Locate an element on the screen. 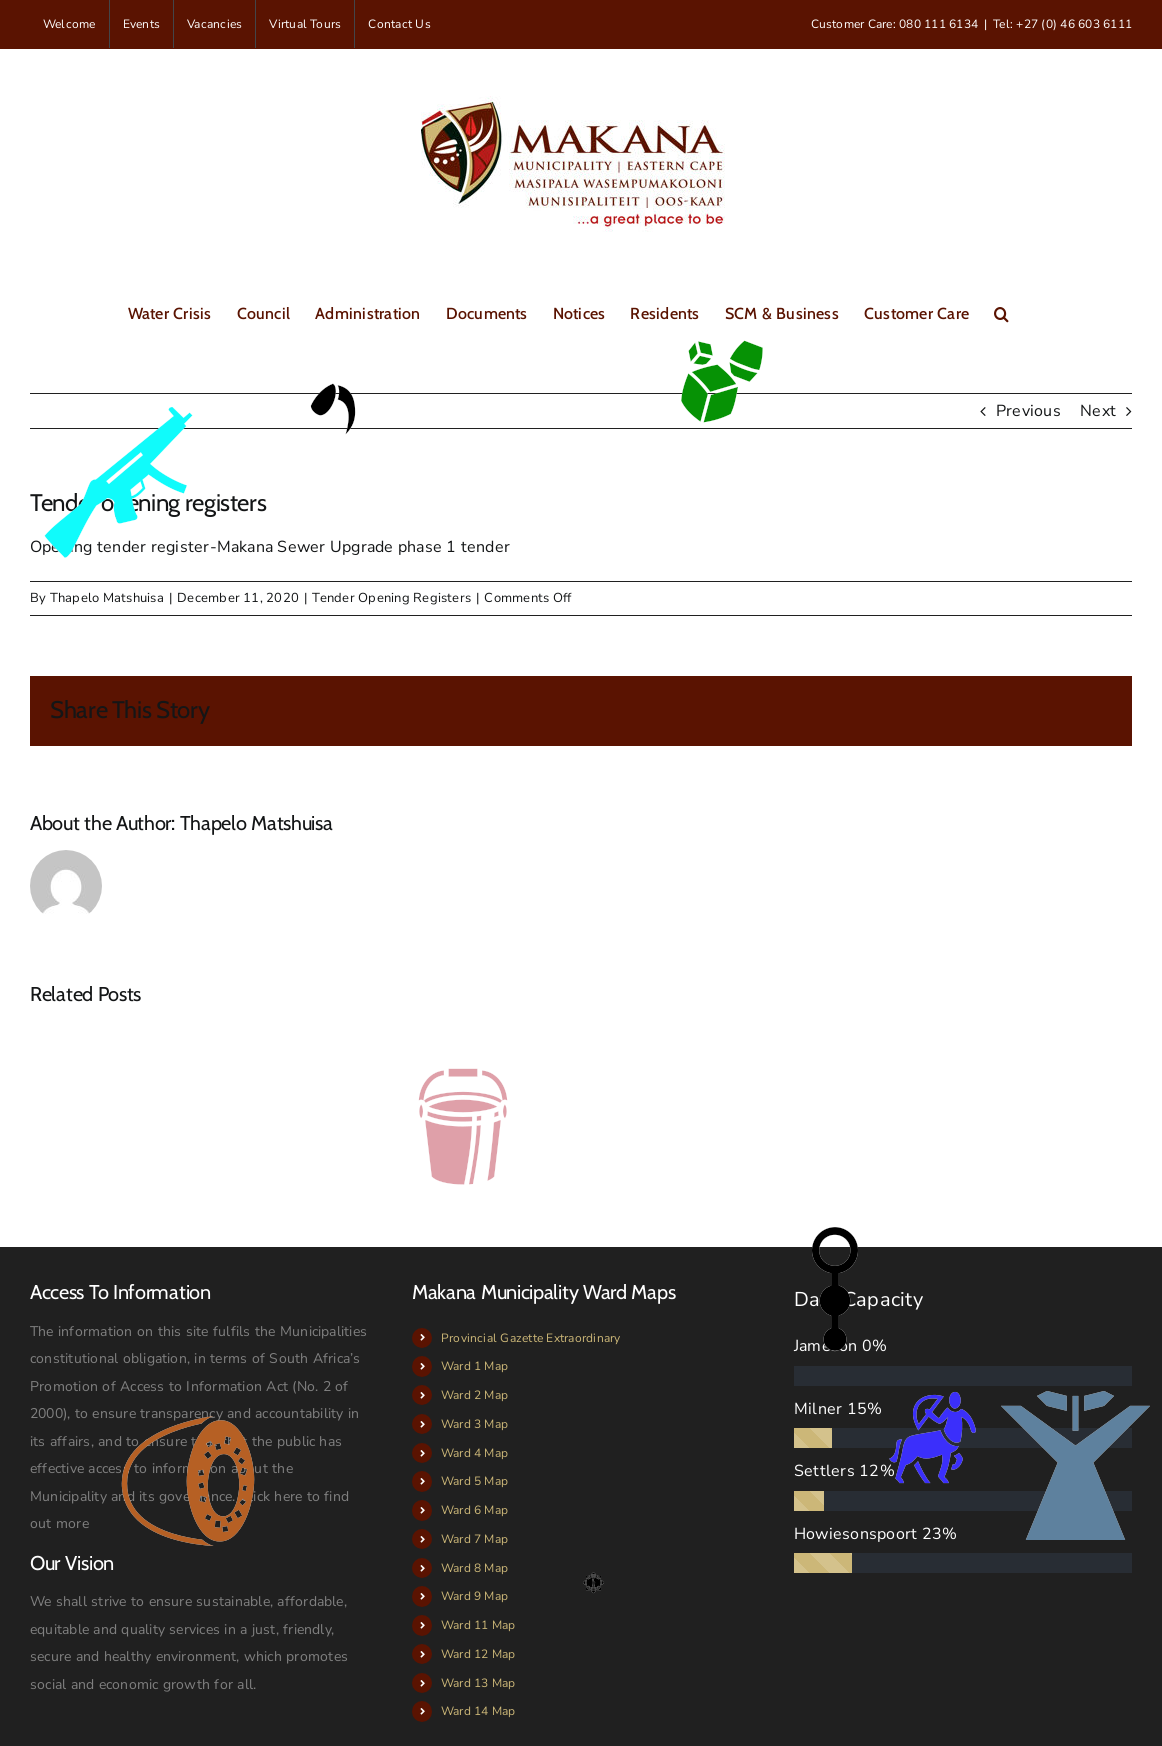  select MP5 submachine gun weapon is located at coordinates (118, 483).